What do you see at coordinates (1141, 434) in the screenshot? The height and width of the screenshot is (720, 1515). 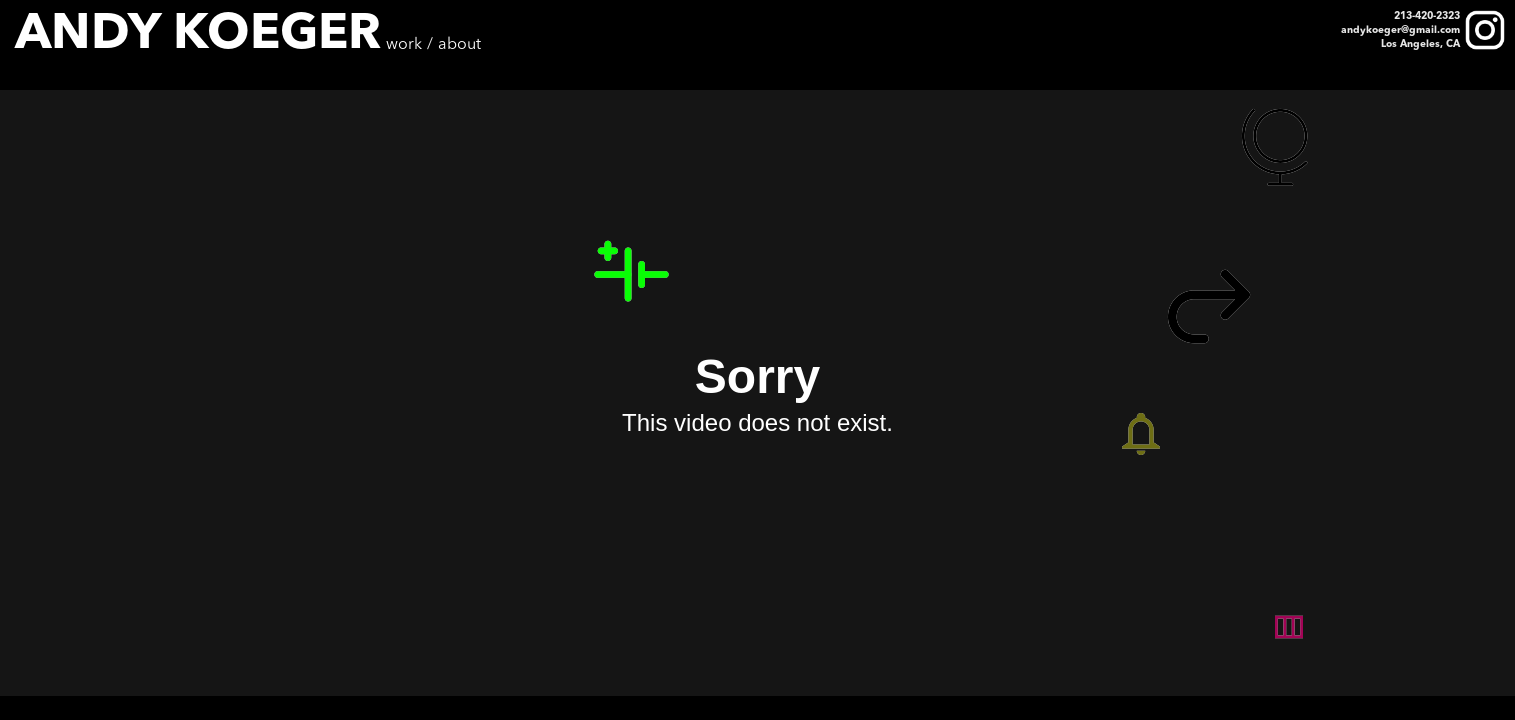 I see `view notifications` at bounding box center [1141, 434].